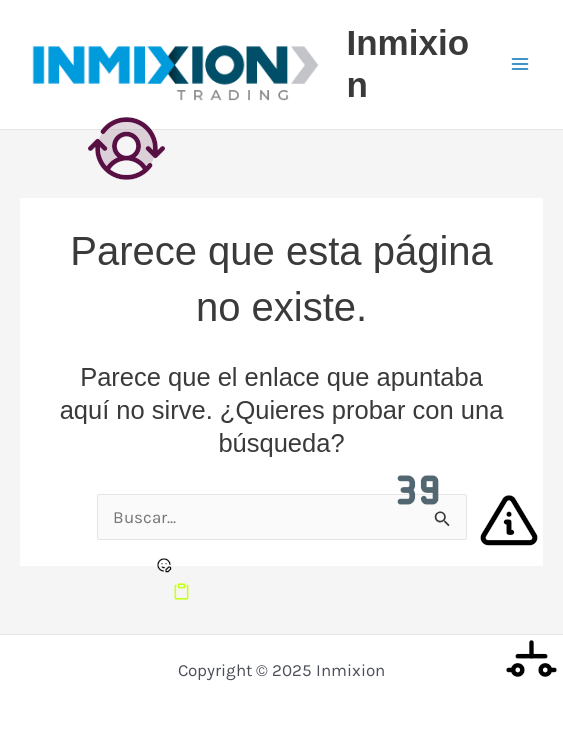 Image resolution: width=563 pixels, height=755 pixels. I want to click on edit your mood or status, so click(164, 565).